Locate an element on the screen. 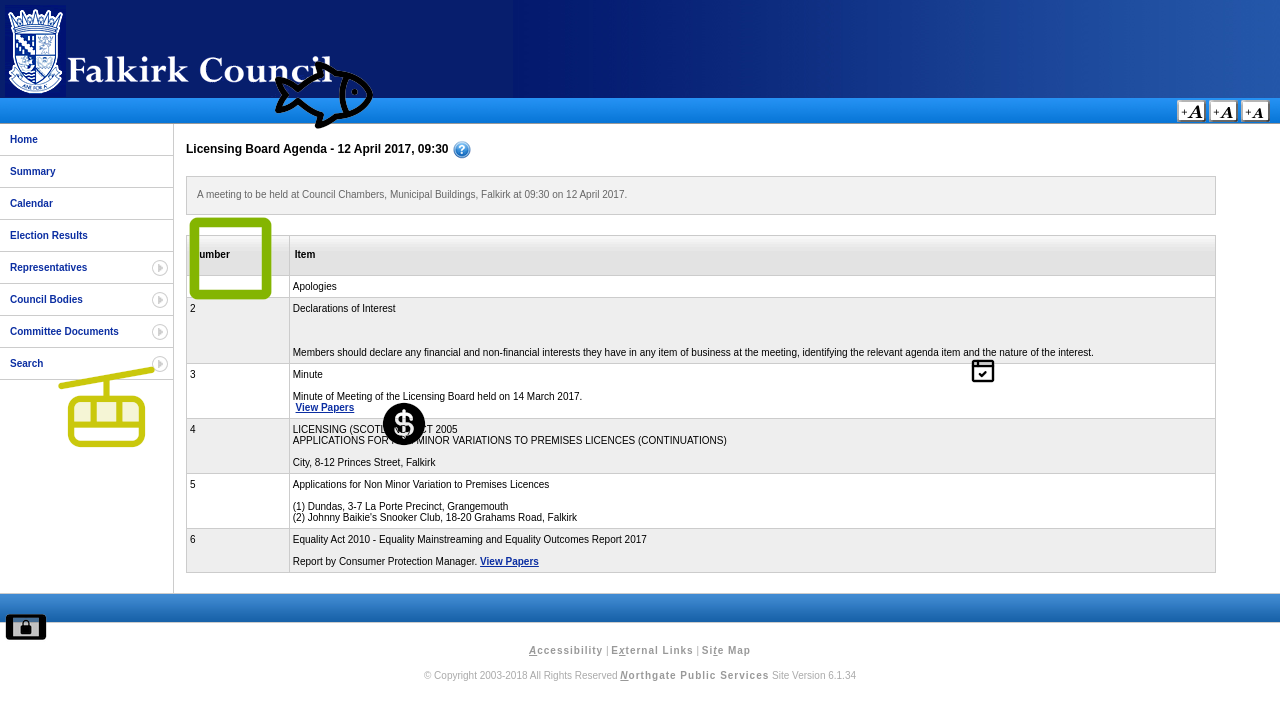 This screenshot has height=720, width=1280. stop media playback is located at coordinates (230, 258).